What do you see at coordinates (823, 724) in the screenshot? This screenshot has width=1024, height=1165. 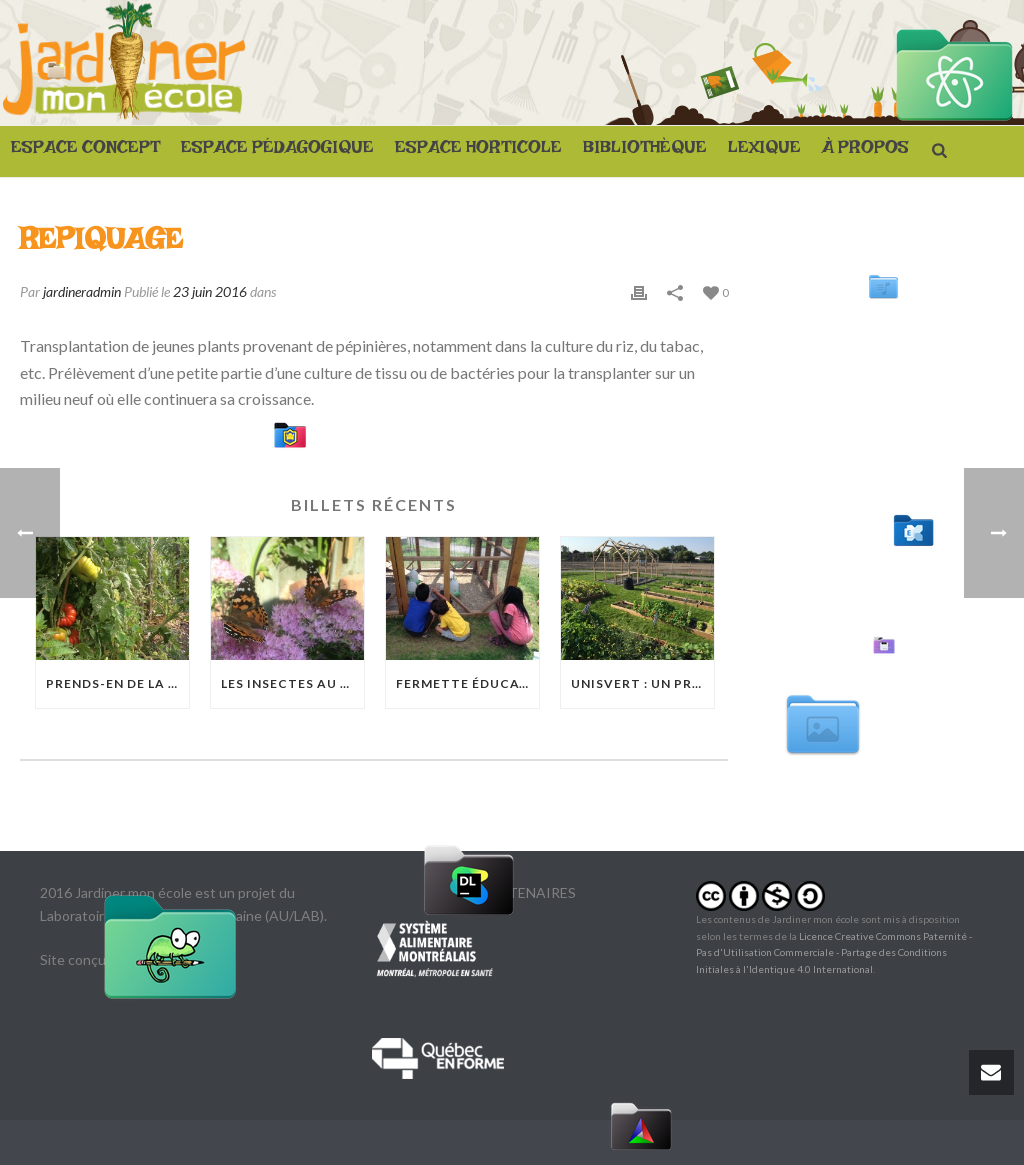 I see `open your pictures folder` at bounding box center [823, 724].